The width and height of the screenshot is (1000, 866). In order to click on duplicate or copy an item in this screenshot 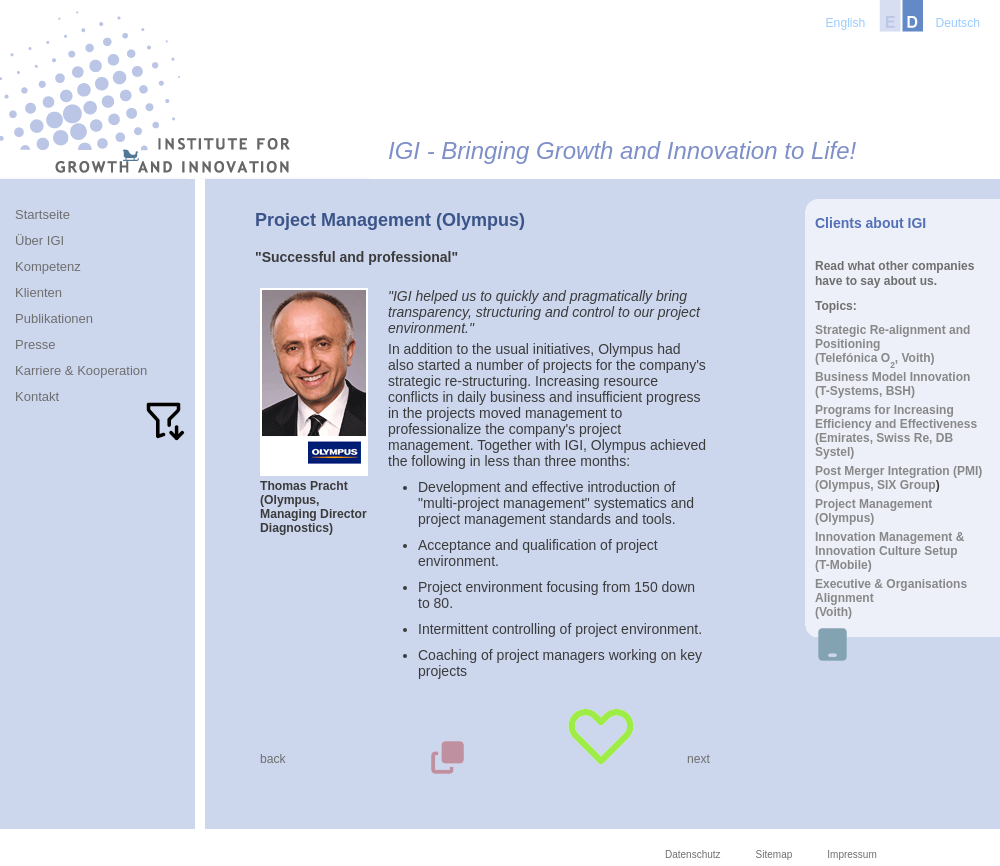, I will do `click(447, 757)`.